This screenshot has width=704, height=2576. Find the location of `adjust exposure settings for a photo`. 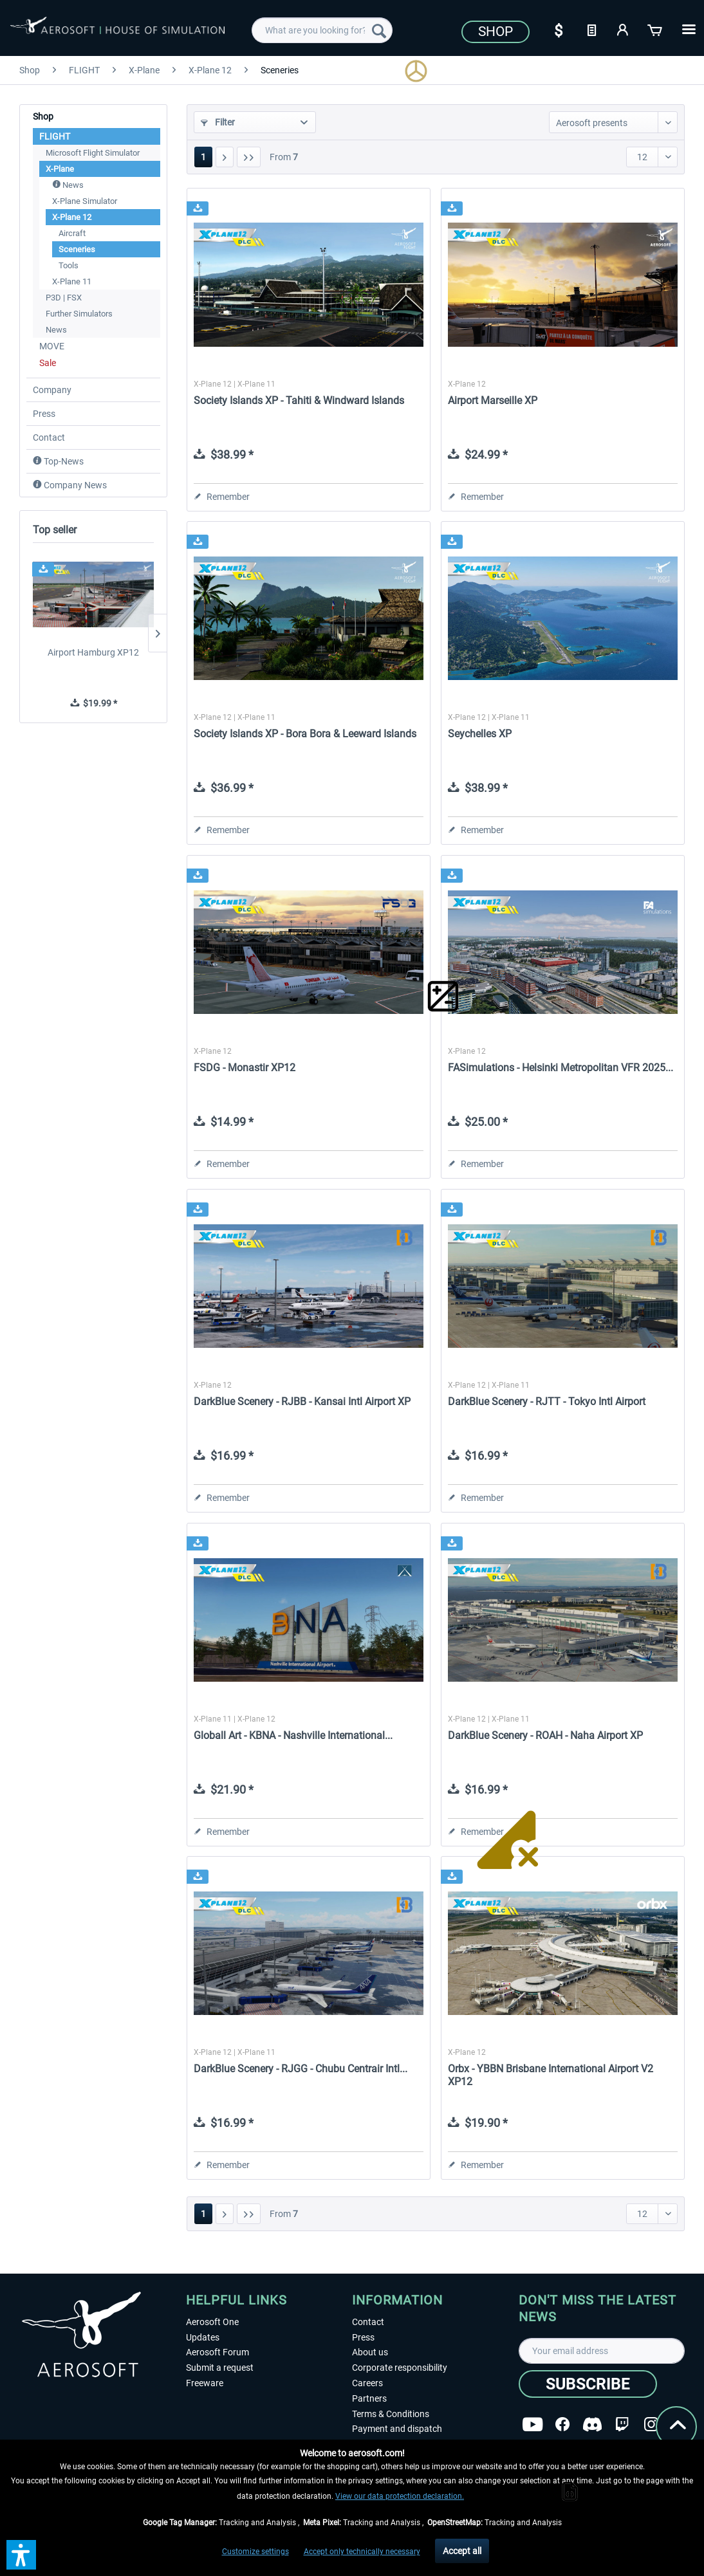

adjust exposure settings for a photo is located at coordinates (443, 996).